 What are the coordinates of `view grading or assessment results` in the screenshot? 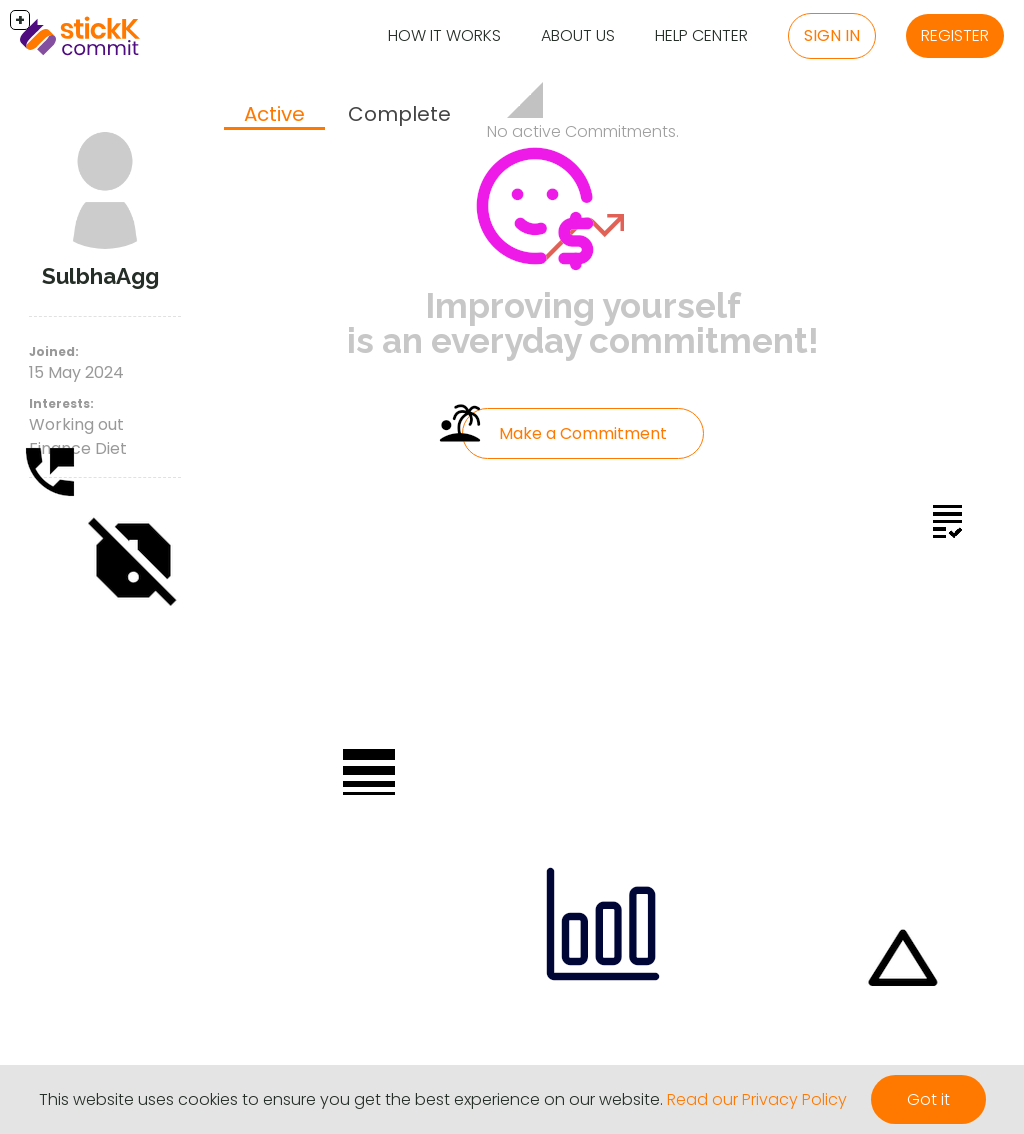 It's located at (947, 521).